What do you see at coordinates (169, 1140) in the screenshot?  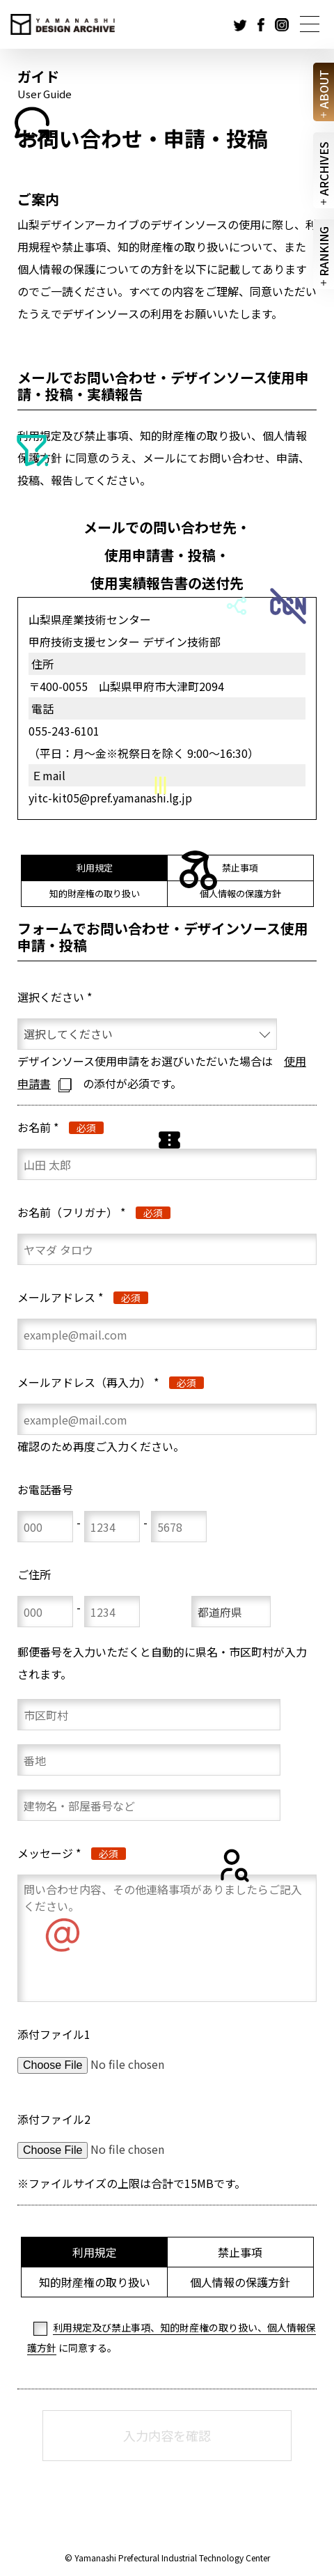 I see `view your tickets or passes` at bounding box center [169, 1140].